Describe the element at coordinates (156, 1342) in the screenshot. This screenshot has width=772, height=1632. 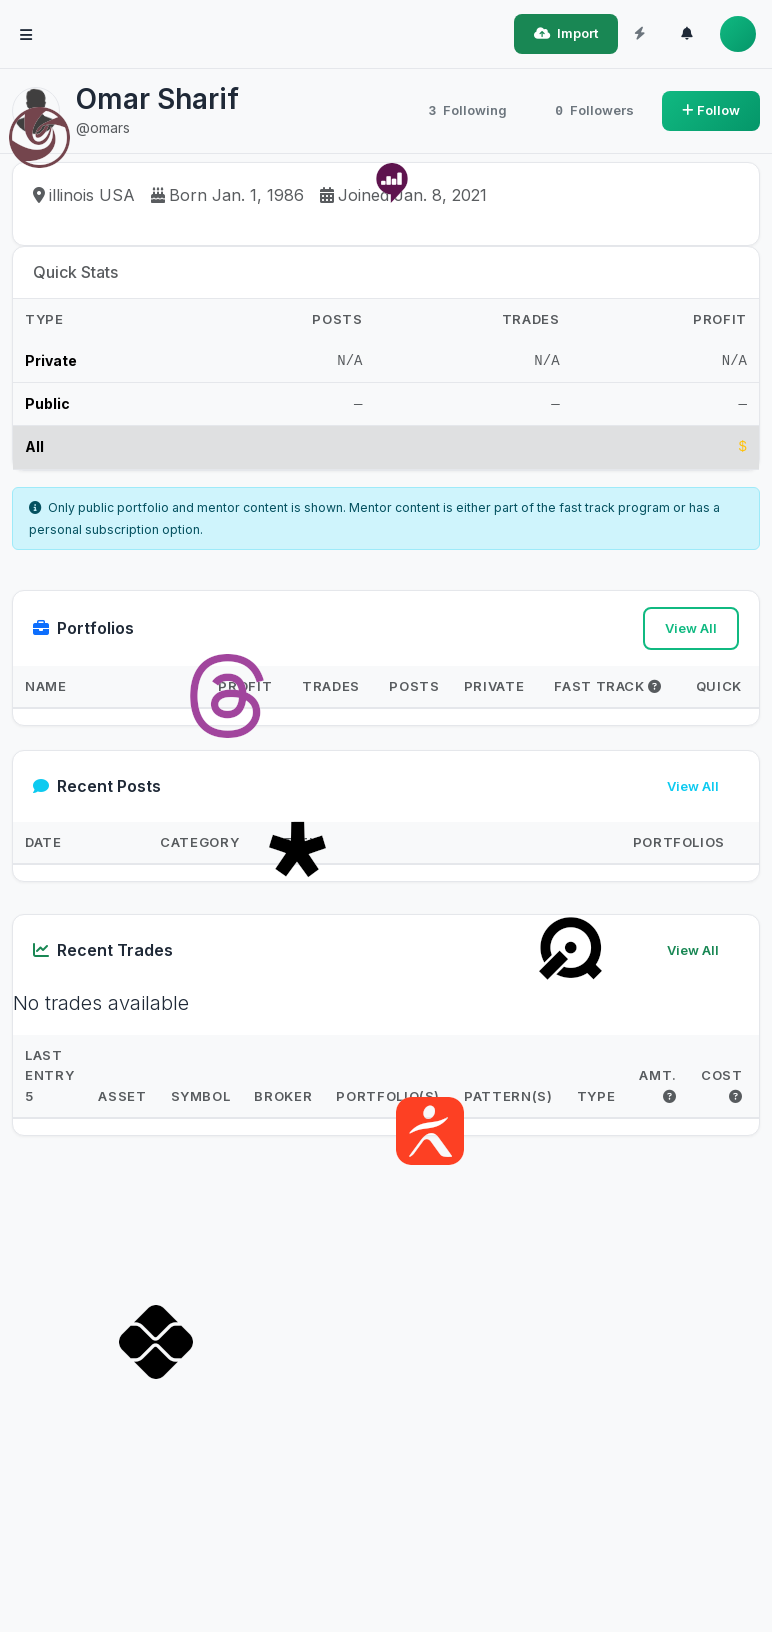
I see `pix instant payment system logo` at that location.